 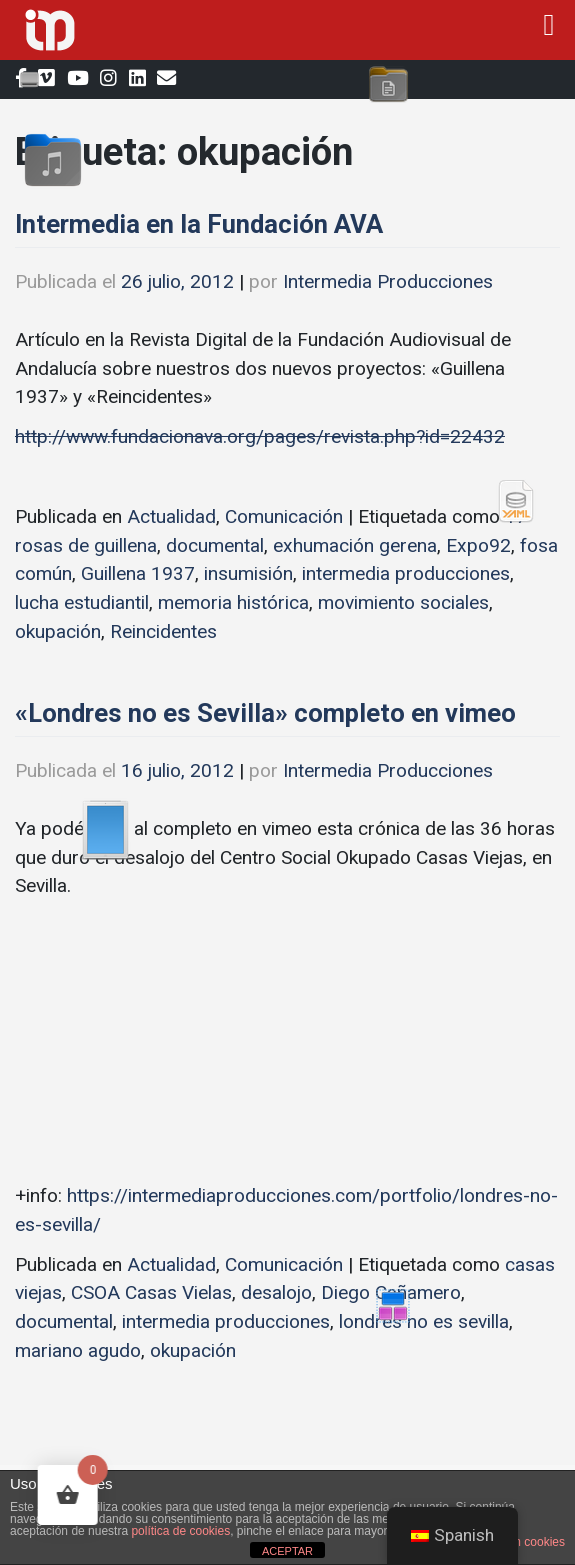 I want to click on select all items in the current view, so click(x=393, y=1306).